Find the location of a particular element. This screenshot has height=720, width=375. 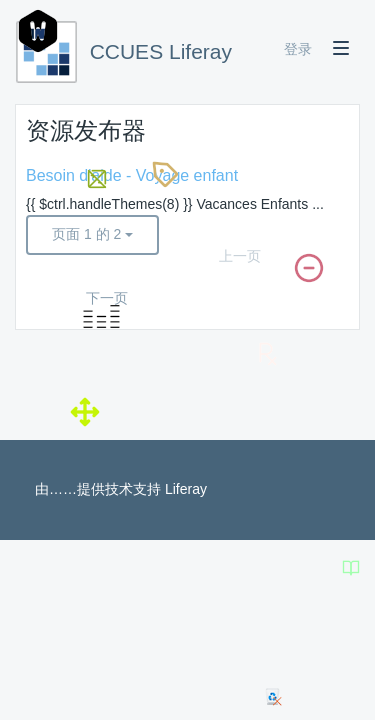

view prescription details is located at coordinates (267, 354).